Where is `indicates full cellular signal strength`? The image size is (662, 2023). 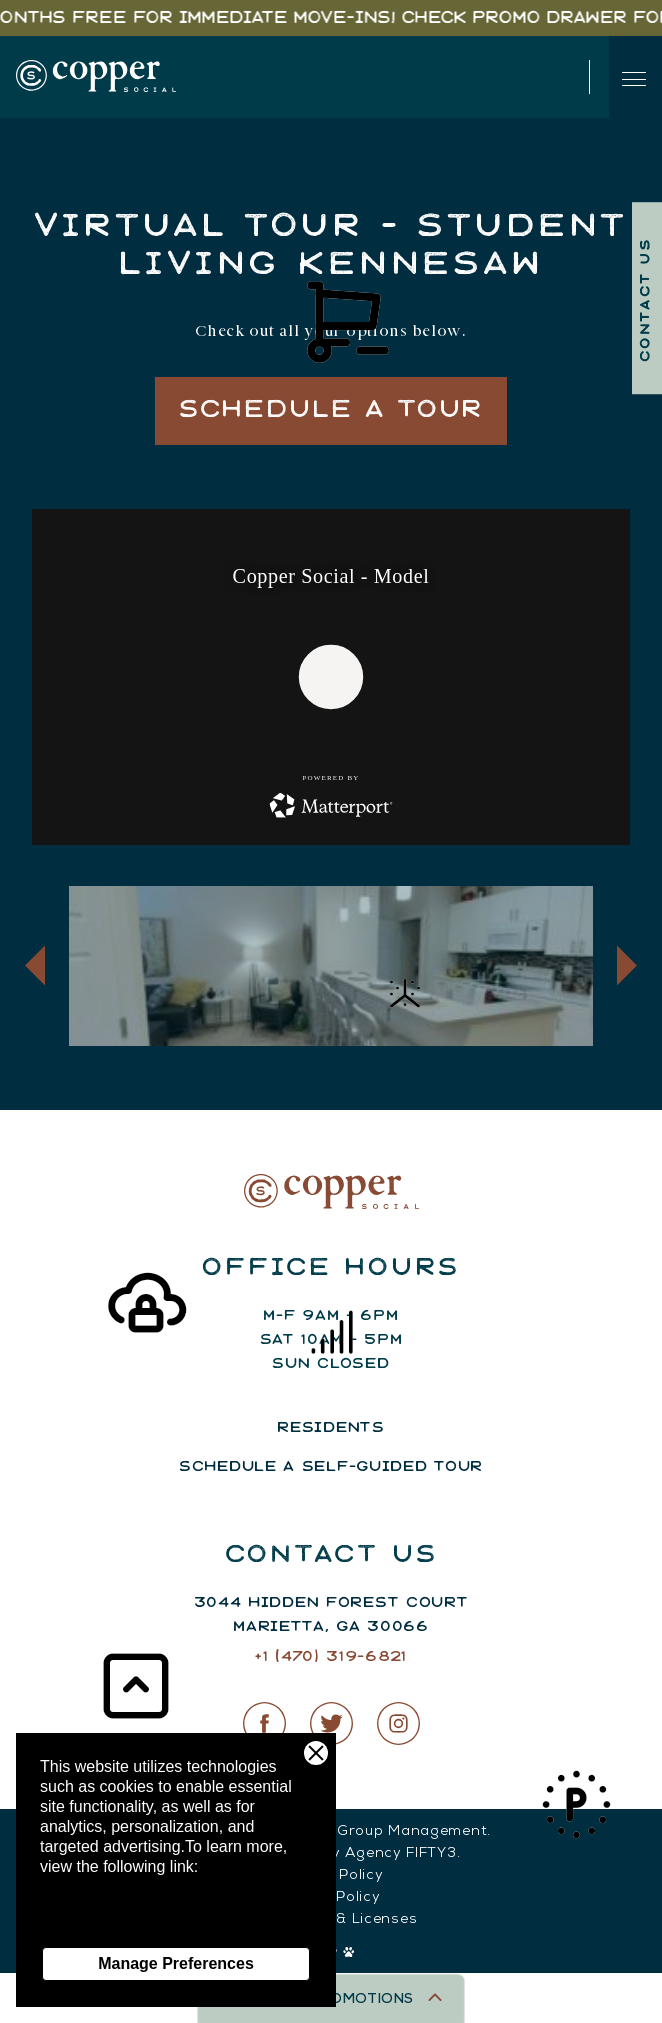 indicates full cellular signal strength is located at coordinates (334, 1335).